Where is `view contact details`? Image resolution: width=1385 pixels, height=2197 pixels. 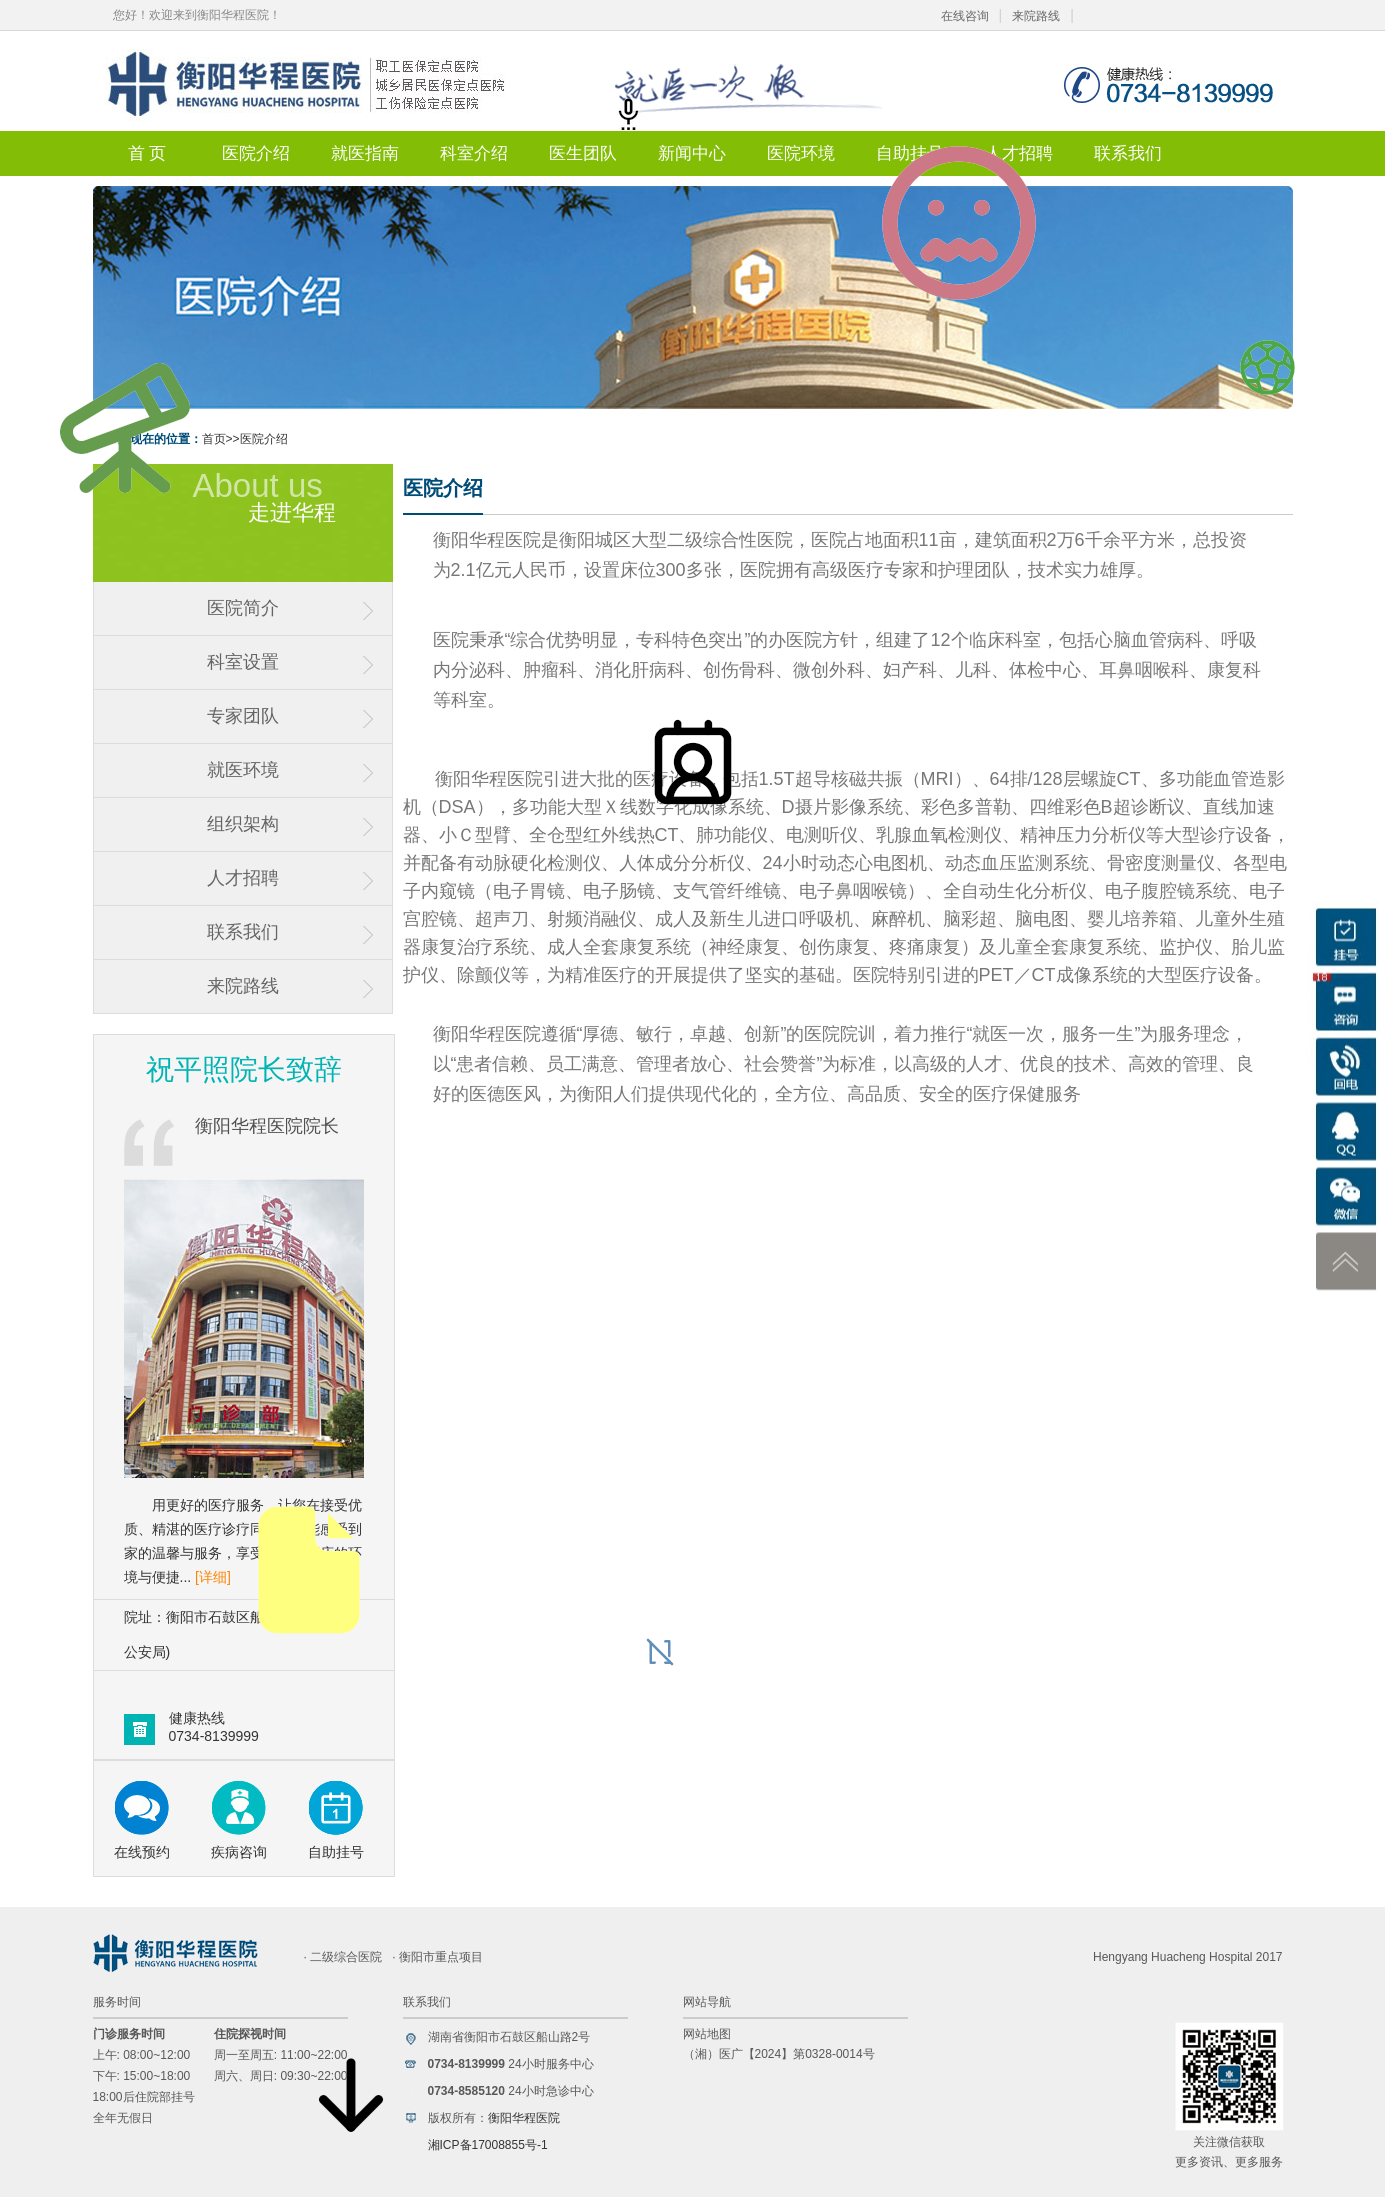
view contact details is located at coordinates (693, 762).